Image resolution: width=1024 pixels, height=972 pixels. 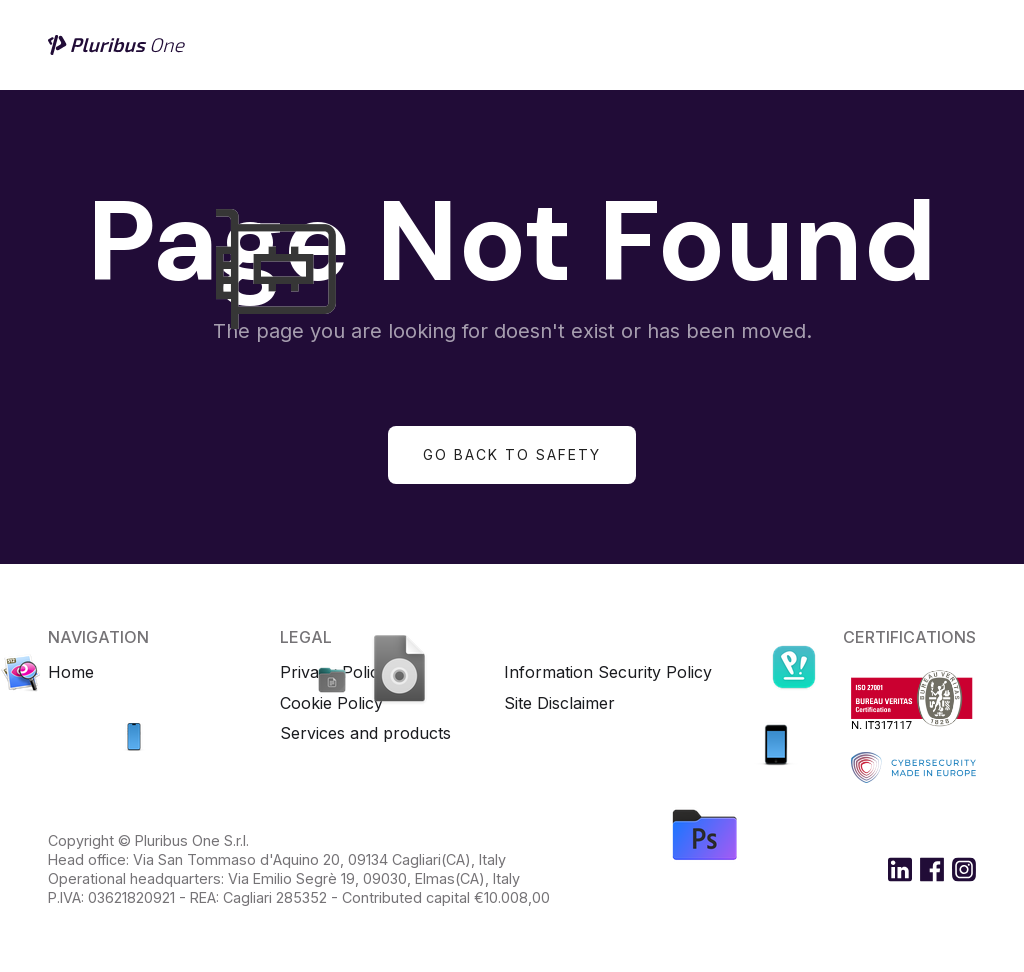 I want to click on a CD or disc image file, so click(x=399, y=669).